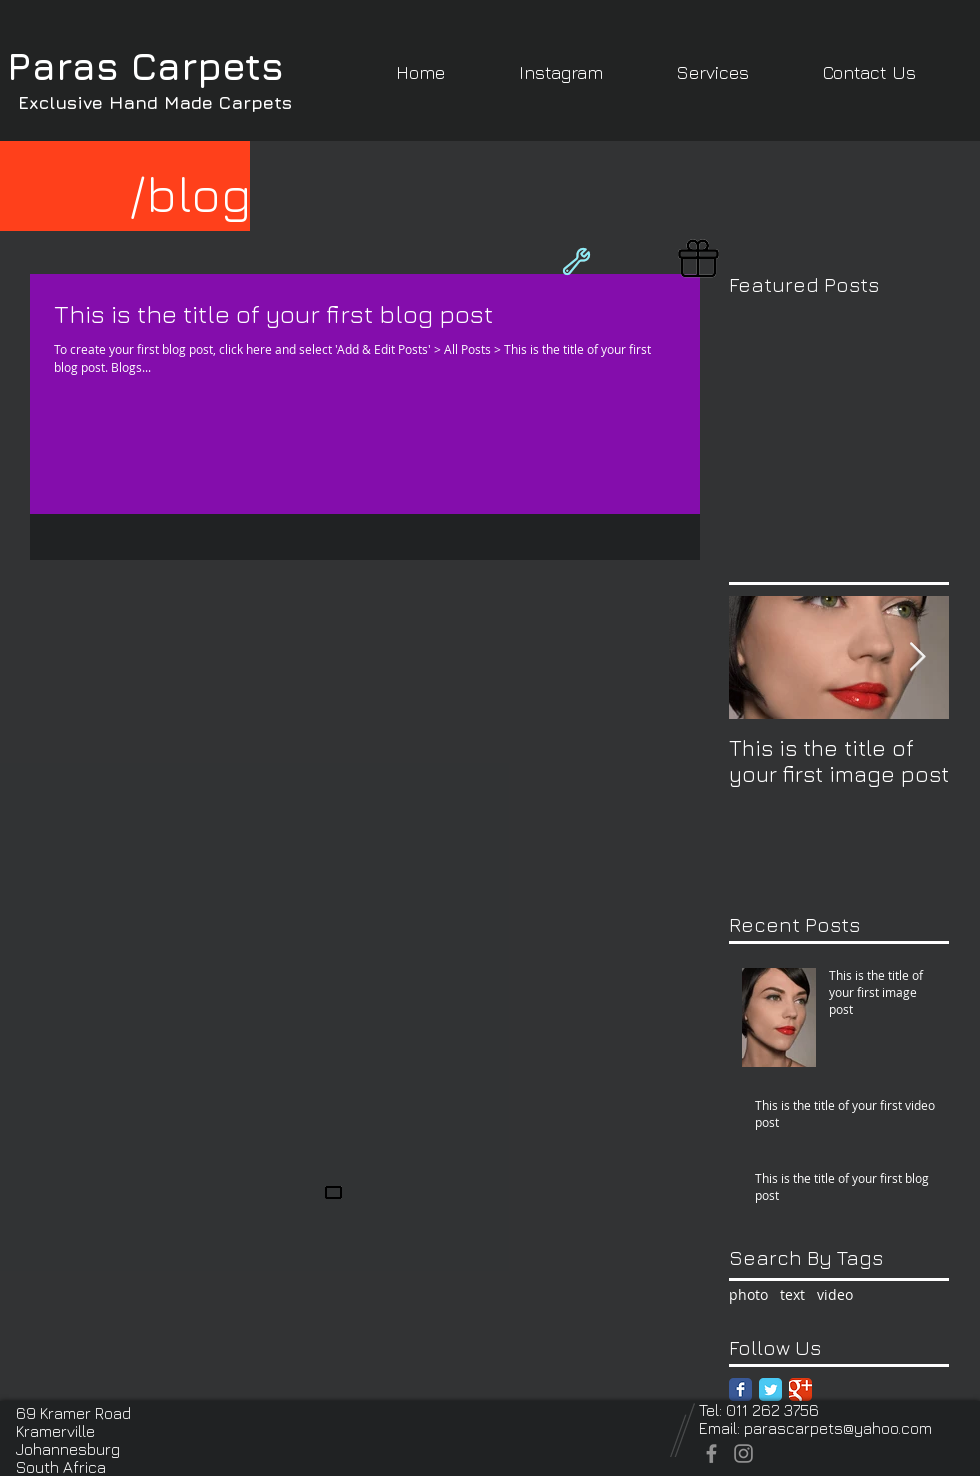 This screenshot has height=1476, width=980. What do you see at coordinates (576, 261) in the screenshot?
I see `access settings or configuration options` at bounding box center [576, 261].